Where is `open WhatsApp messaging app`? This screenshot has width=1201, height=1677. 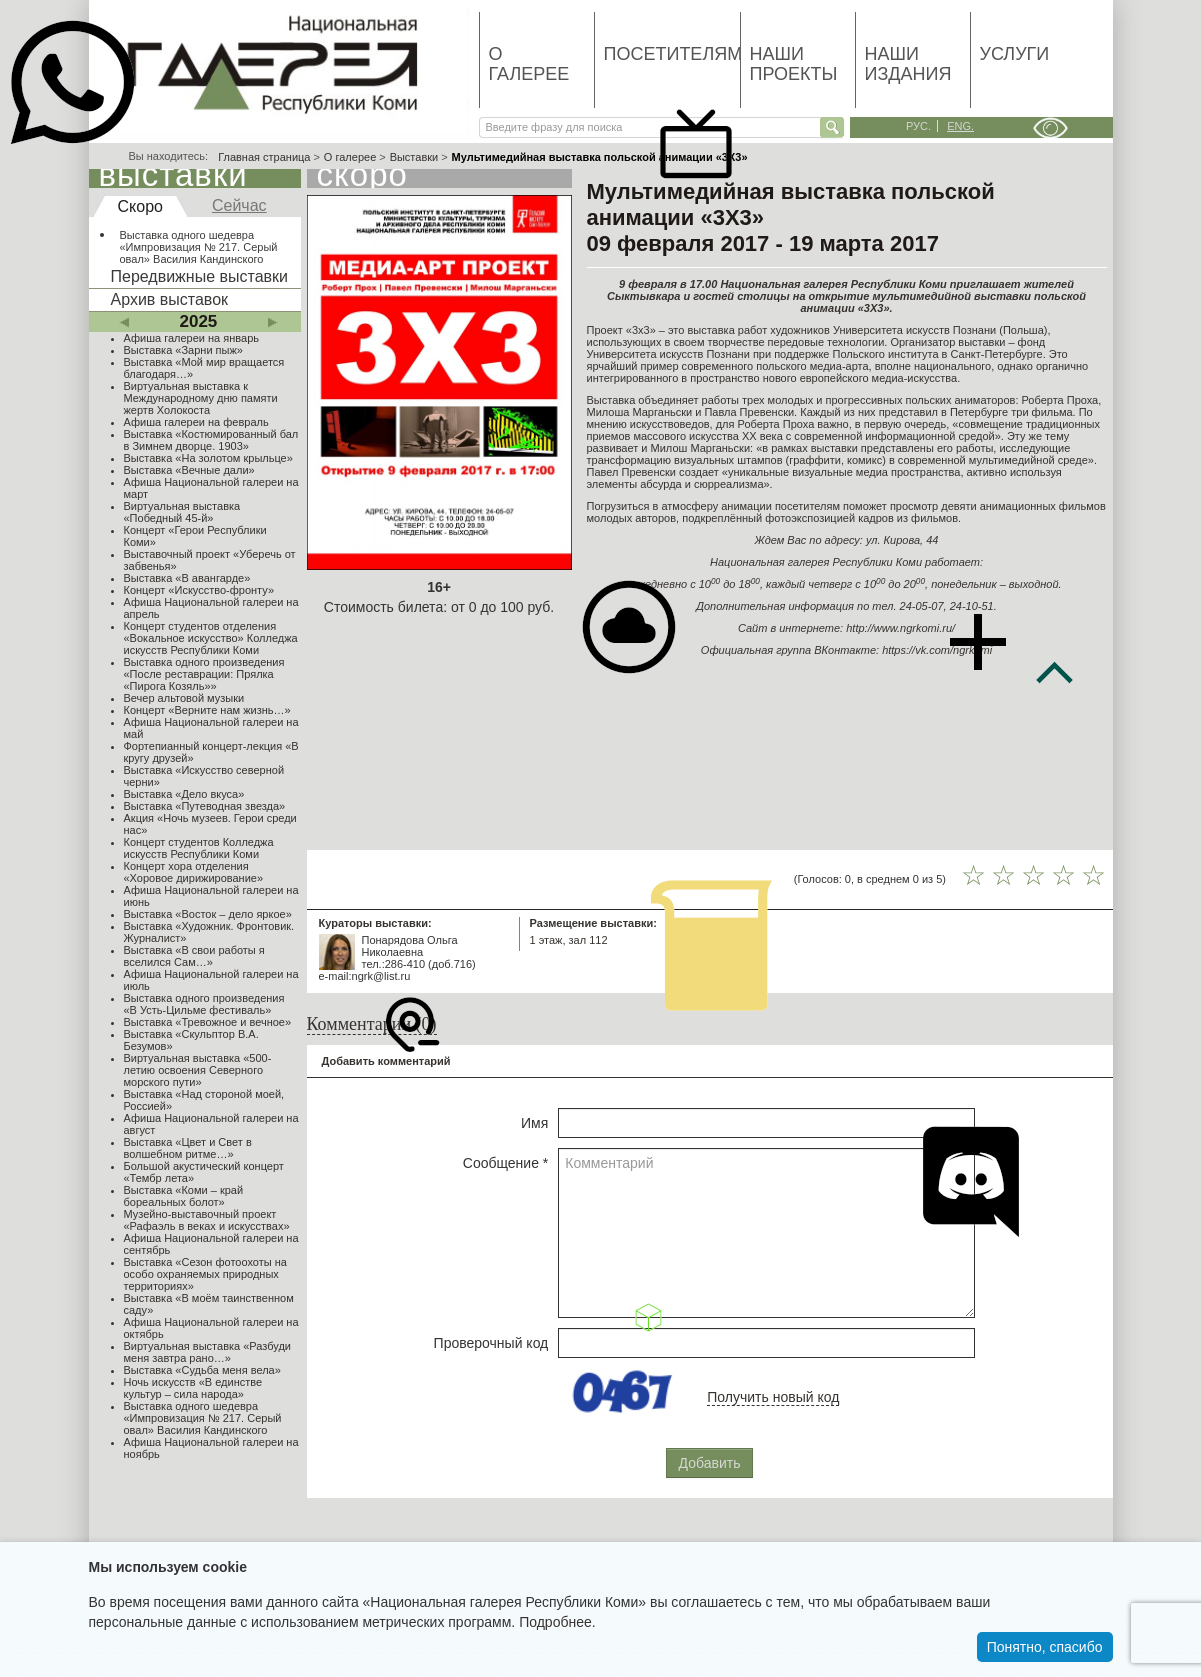 open WhatsApp messaging app is located at coordinates (72, 82).